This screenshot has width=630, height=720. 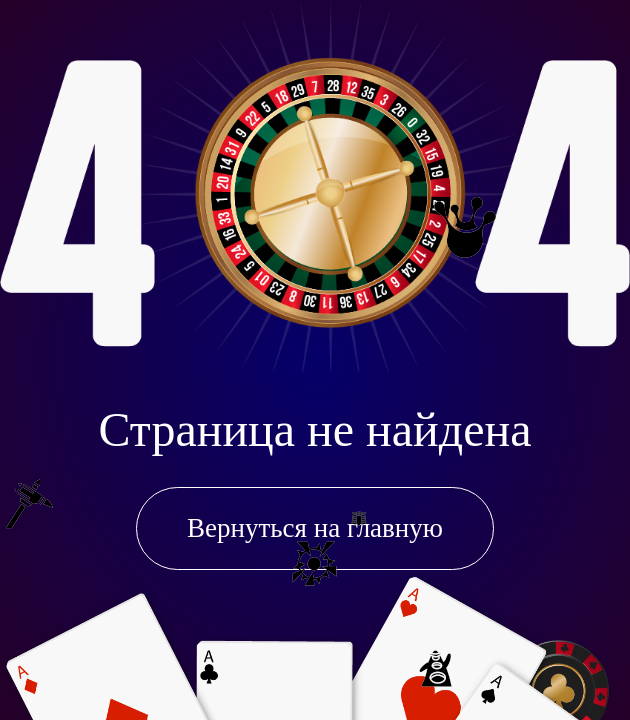 I want to click on indicates a splash or splatter effect, so click(x=465, y=227).